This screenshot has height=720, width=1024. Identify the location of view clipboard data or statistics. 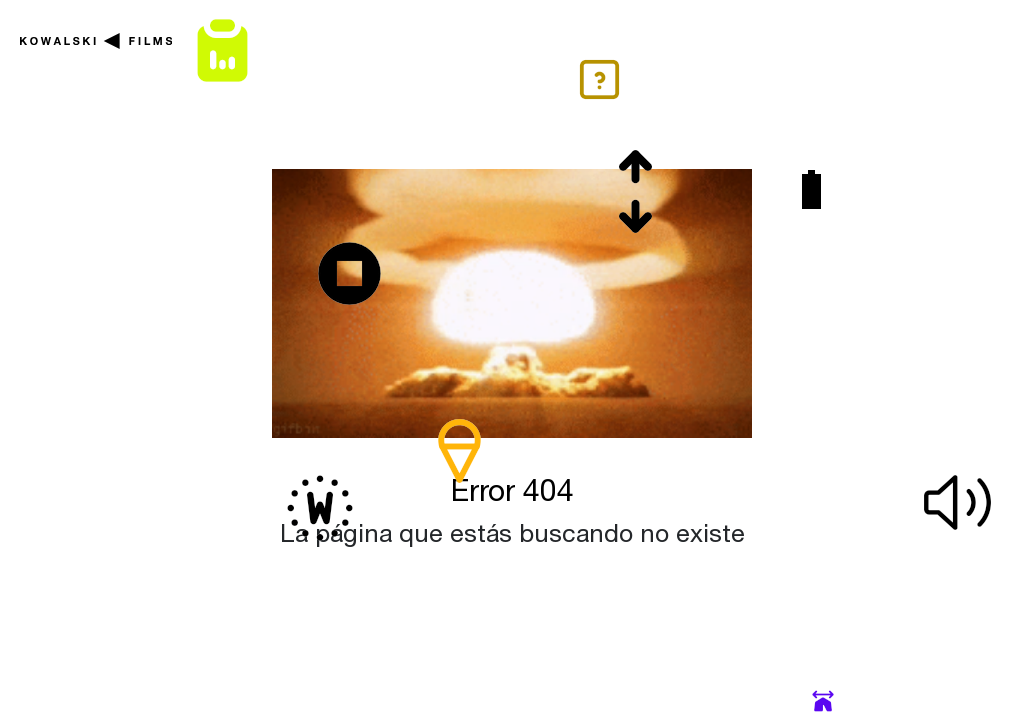
(222, 50).